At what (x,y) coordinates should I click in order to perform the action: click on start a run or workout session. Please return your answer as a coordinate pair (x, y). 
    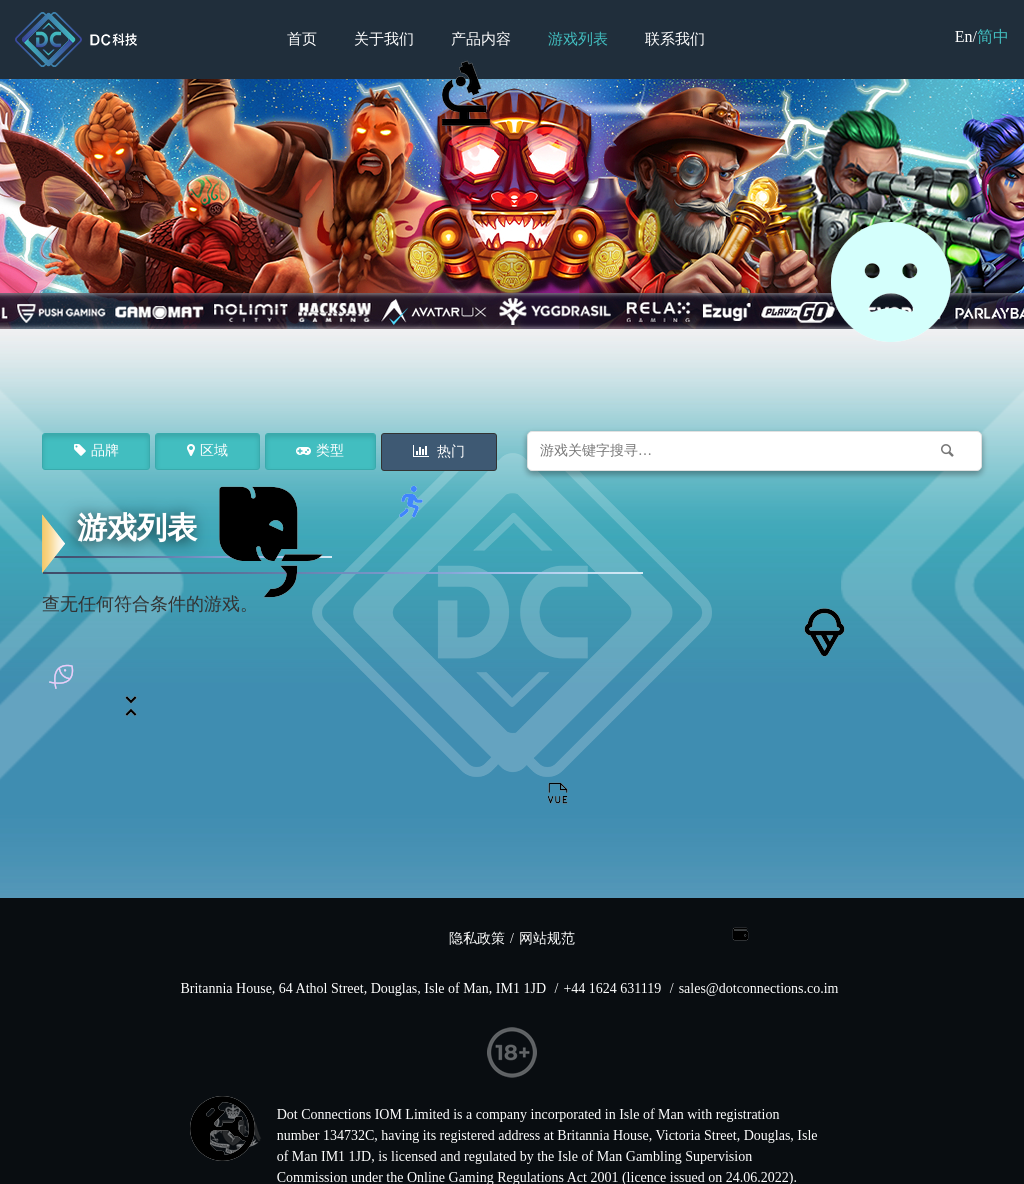
    Looking at the image, I should click on (412, 502).